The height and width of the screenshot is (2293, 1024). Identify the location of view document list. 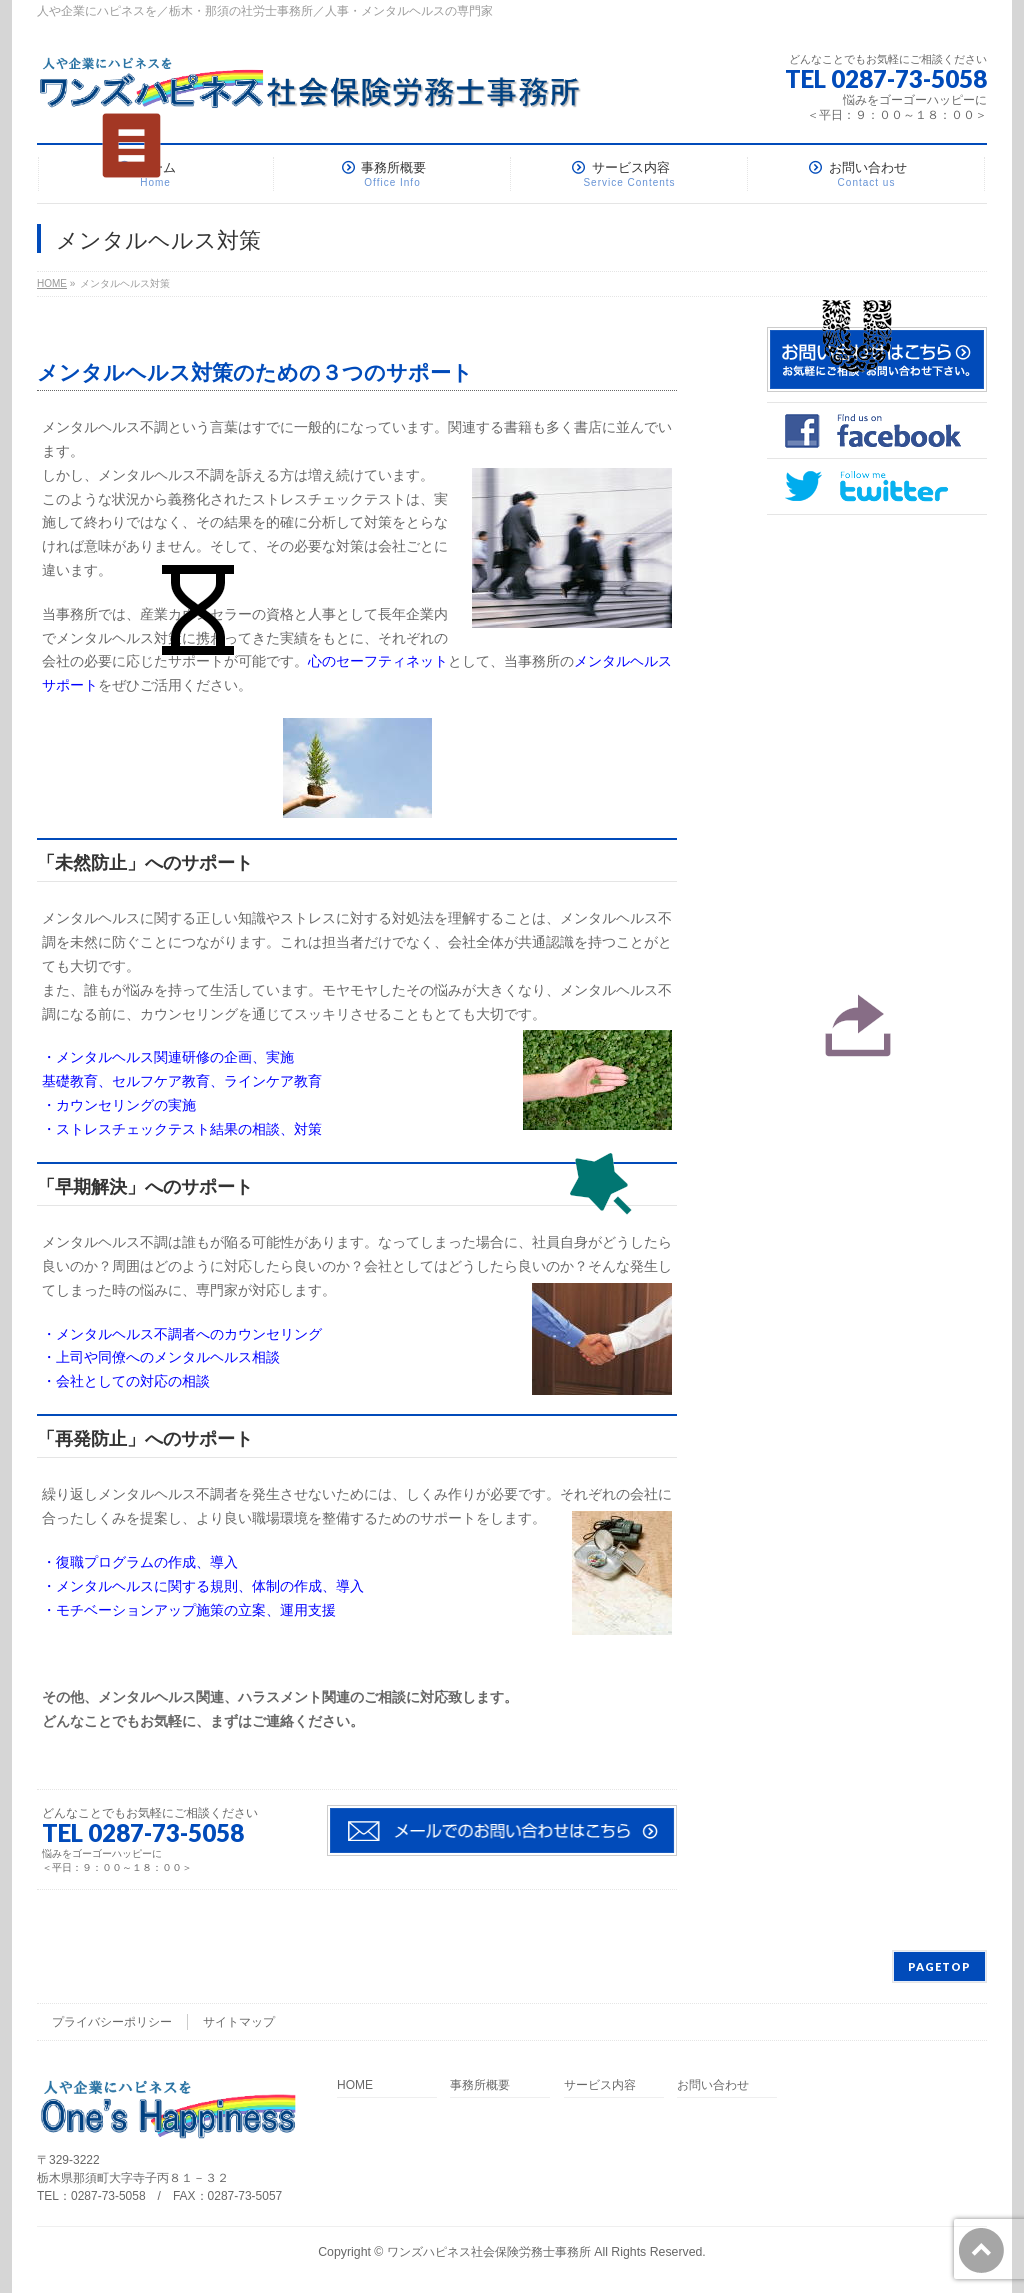
(131, 145).